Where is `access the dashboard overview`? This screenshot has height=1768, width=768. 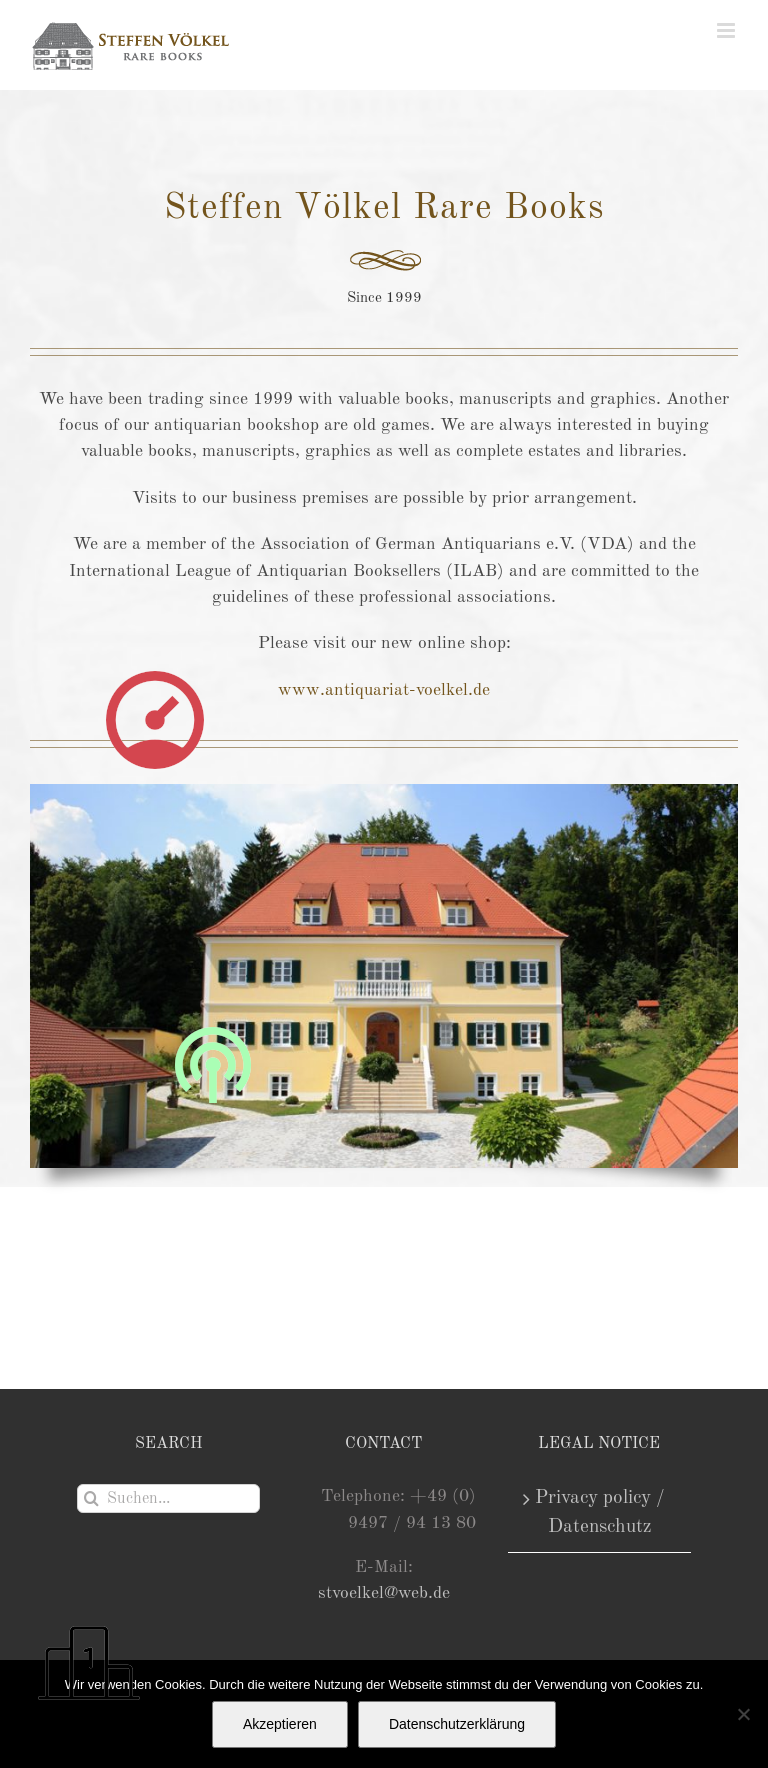
access the dashboard overview is located at coordinates (155, 720).